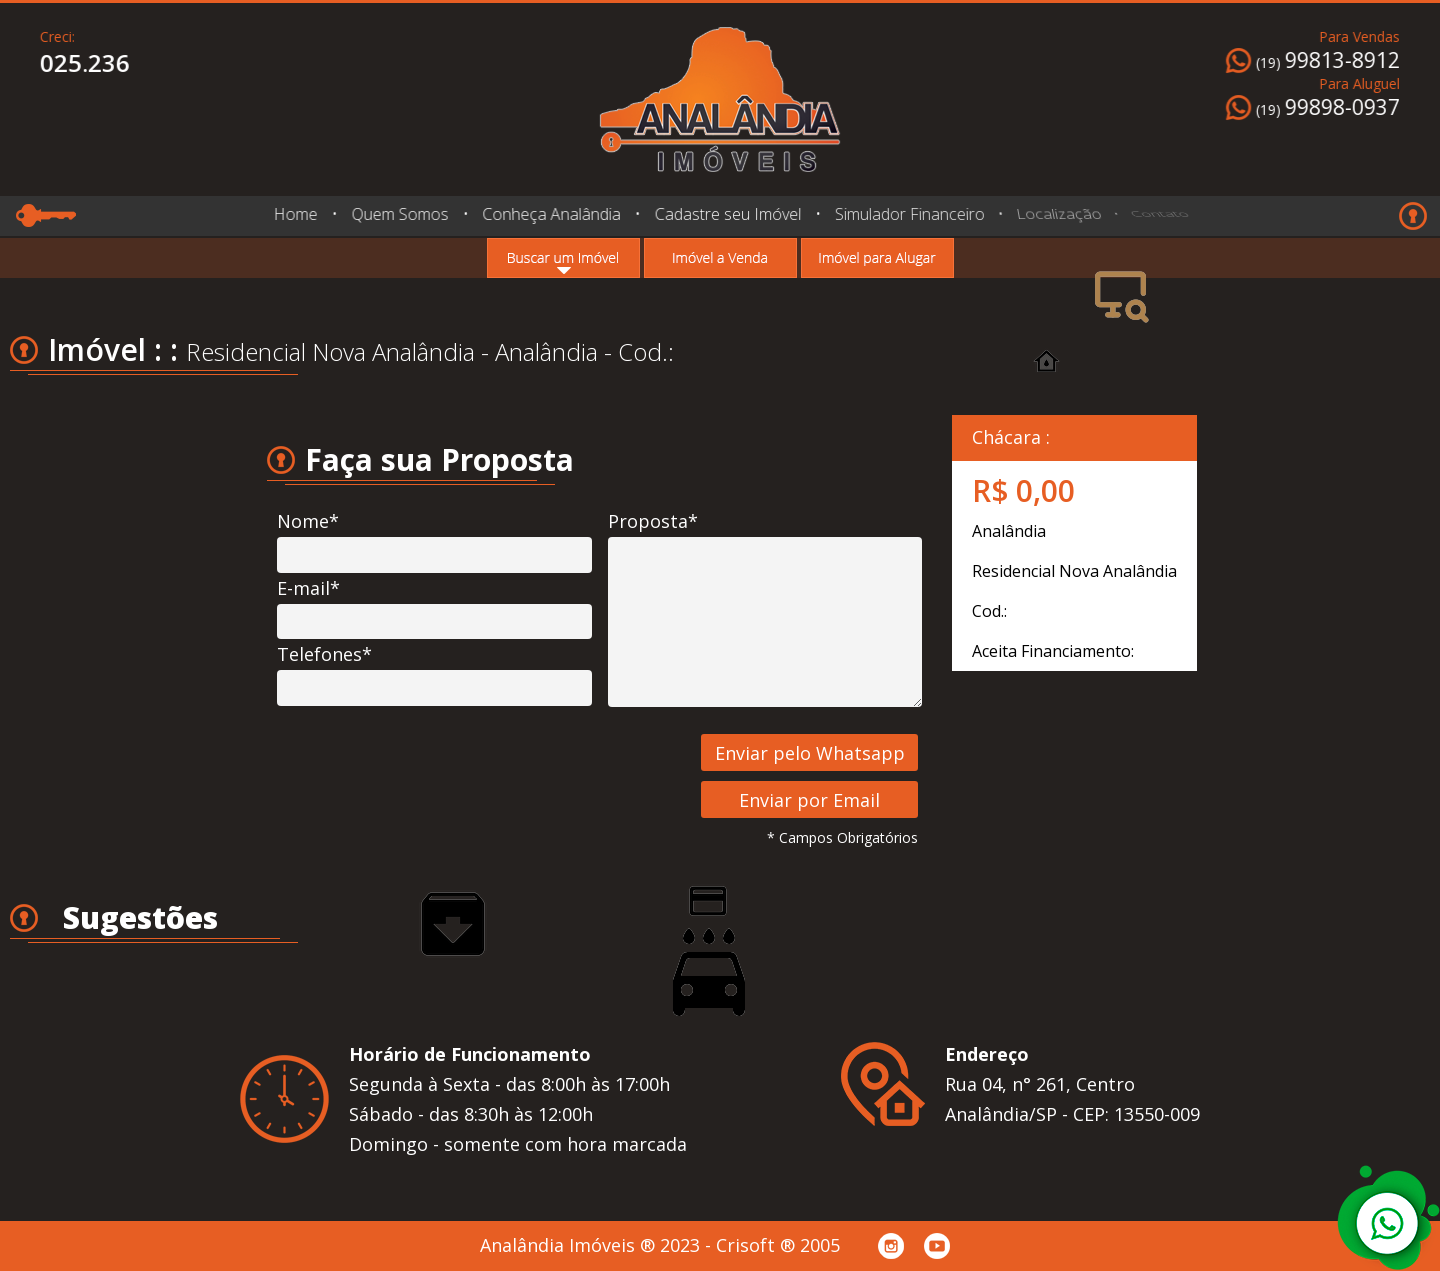  Describe the element at coordinates (453, 924) in the screenshot. I see `archive selected items` at that location.